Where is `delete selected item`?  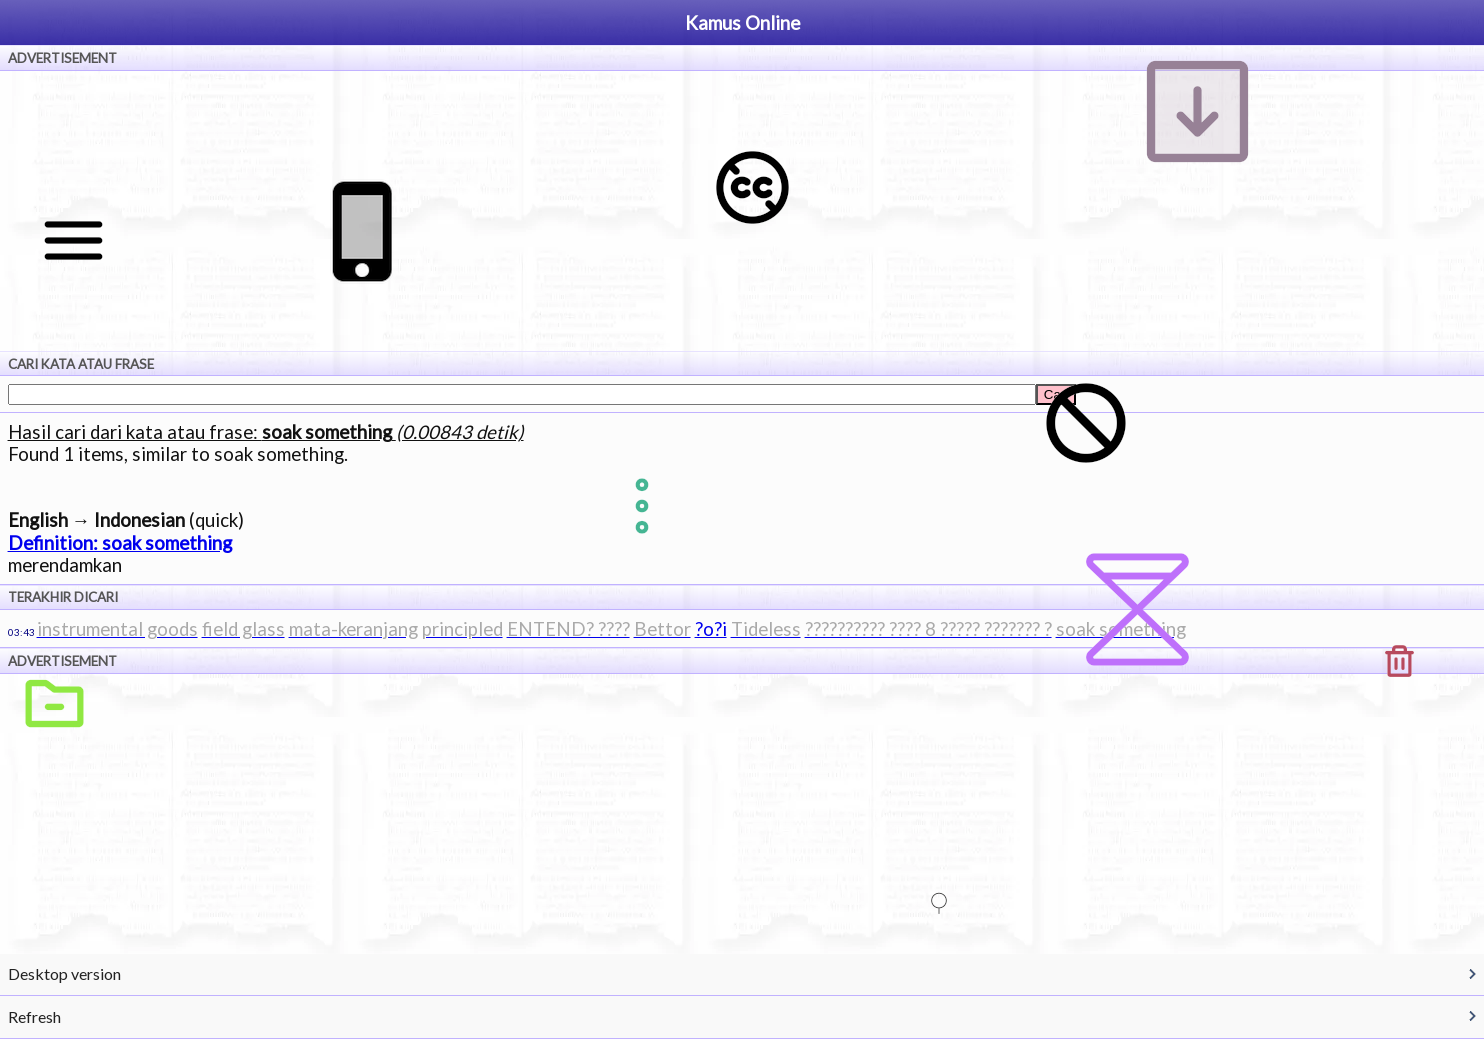
delete selected item is located at coordinates (1399, 662).